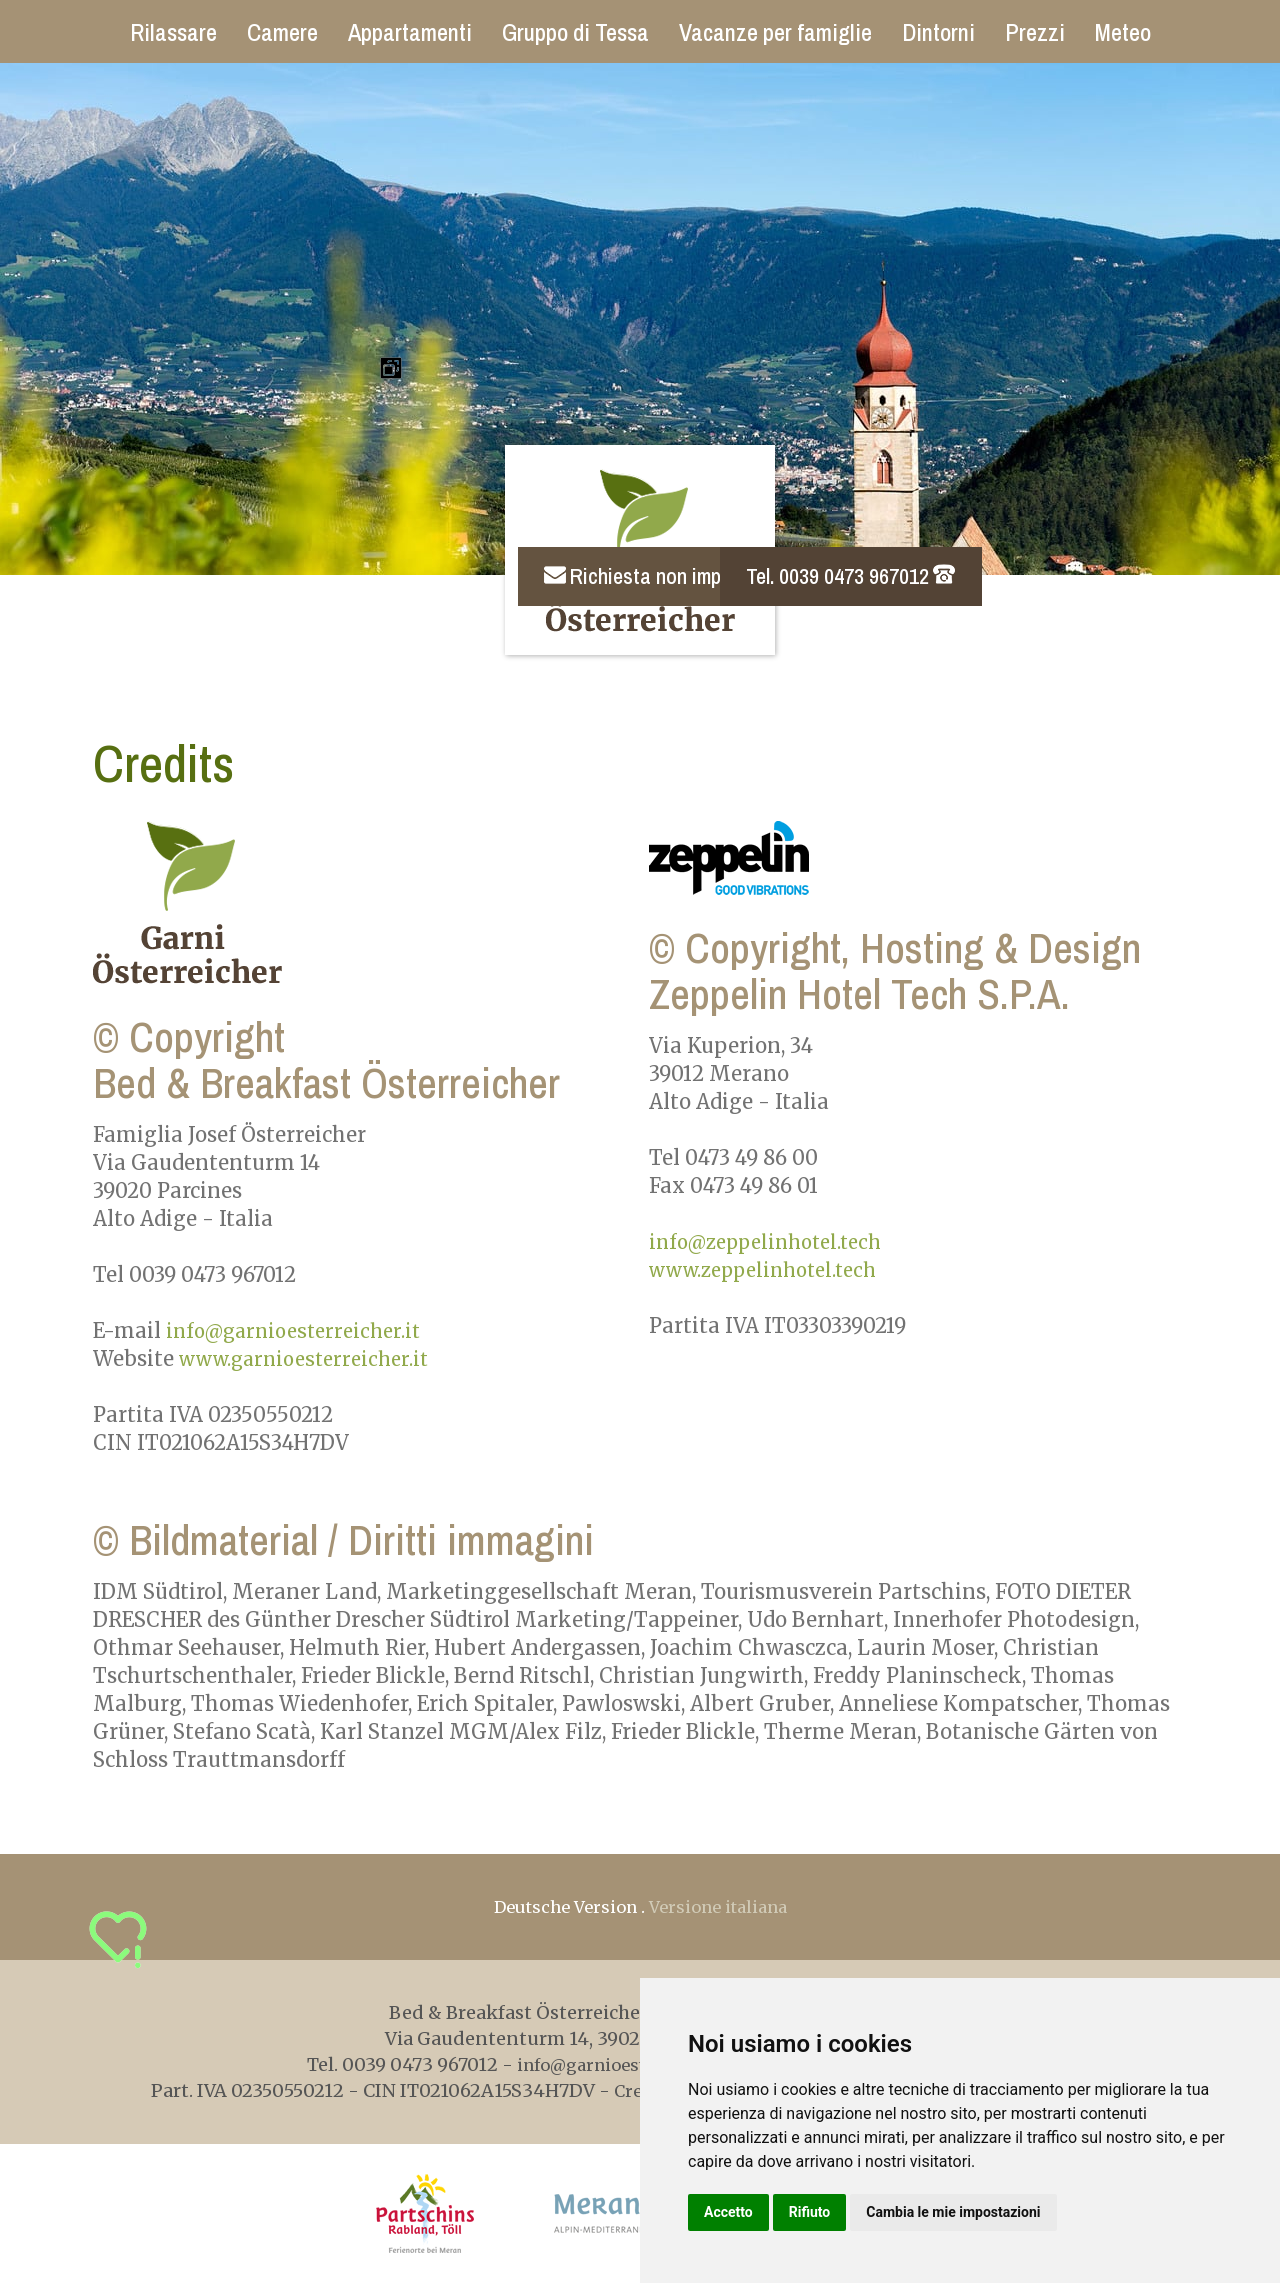 This screenshot has height=2283, width=1280. Describe the element at coordinates (118, 1937) in the screenshot. I see `indicates an issue with a liked or favorited item` at that location.